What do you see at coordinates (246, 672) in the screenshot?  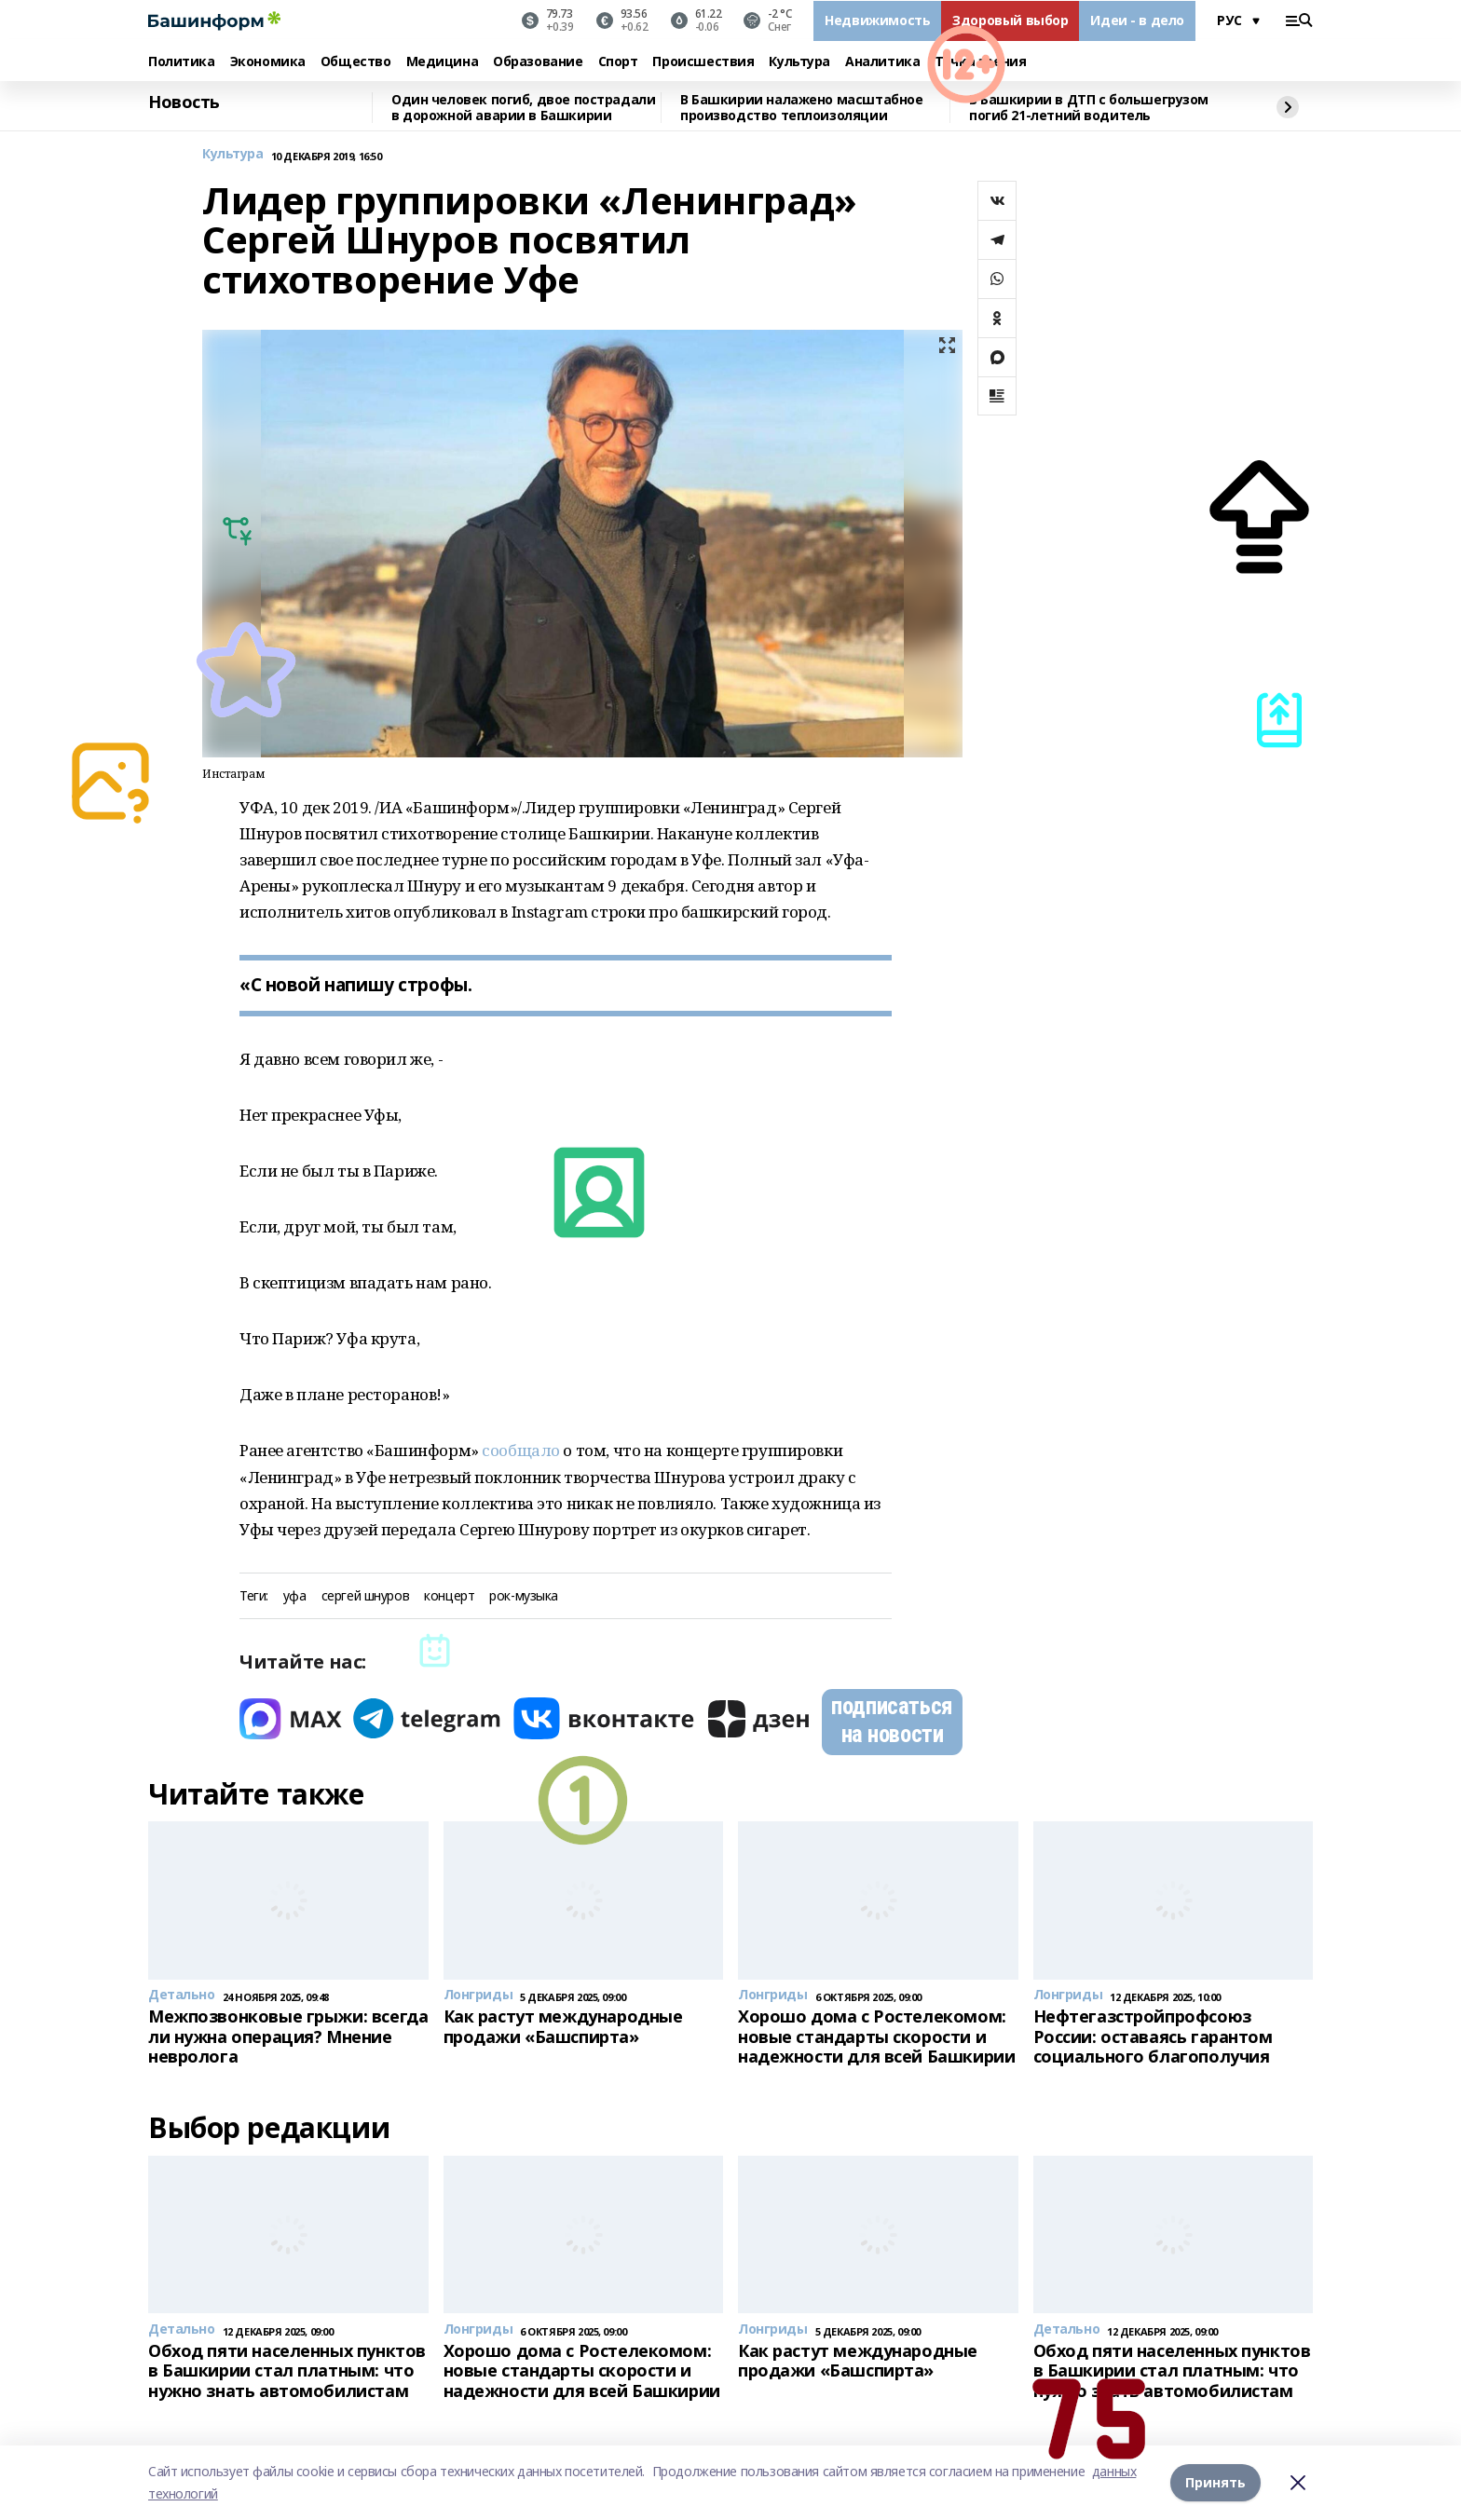 I see `add item to favorites` at bounding box center [246, 672].